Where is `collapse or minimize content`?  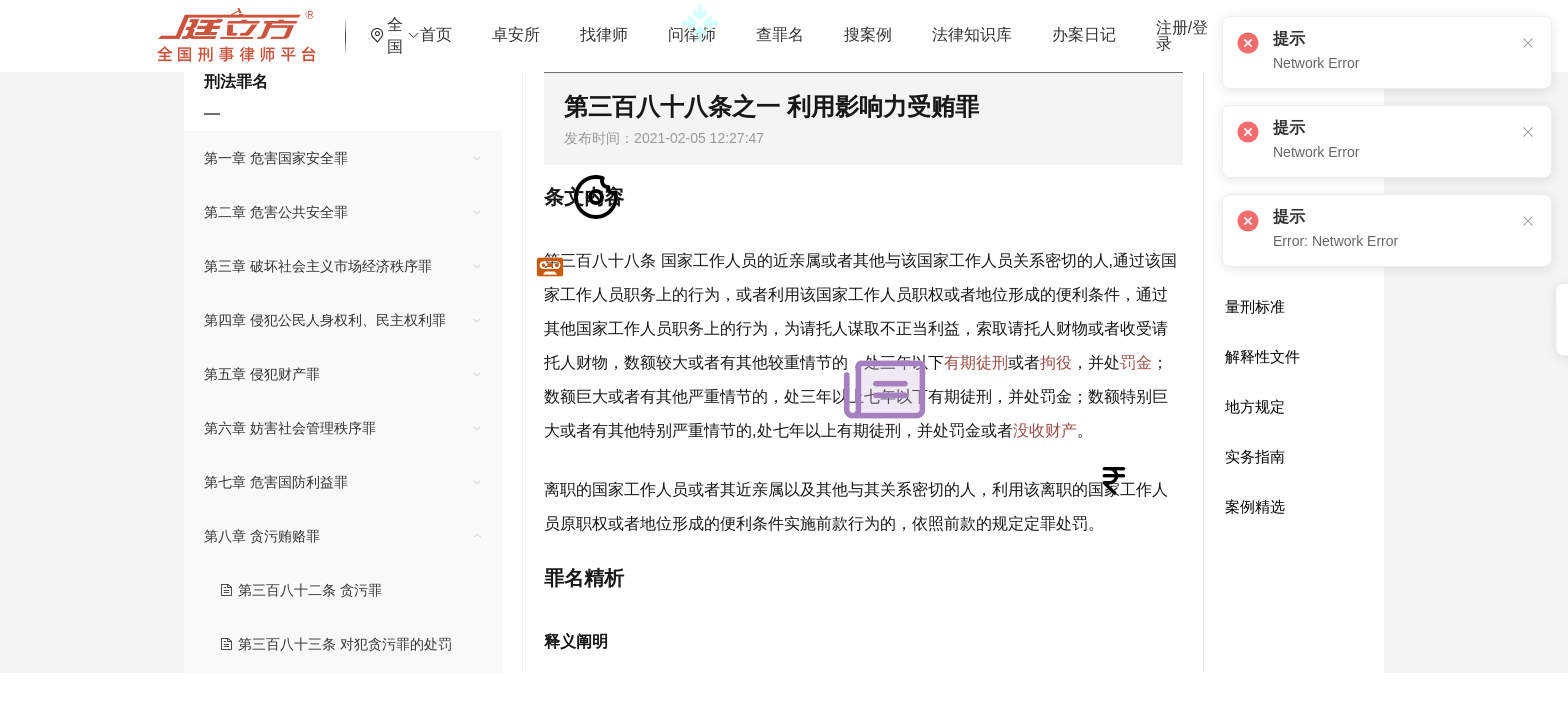 collapse or minimize content is located at coordinates (700, 23).